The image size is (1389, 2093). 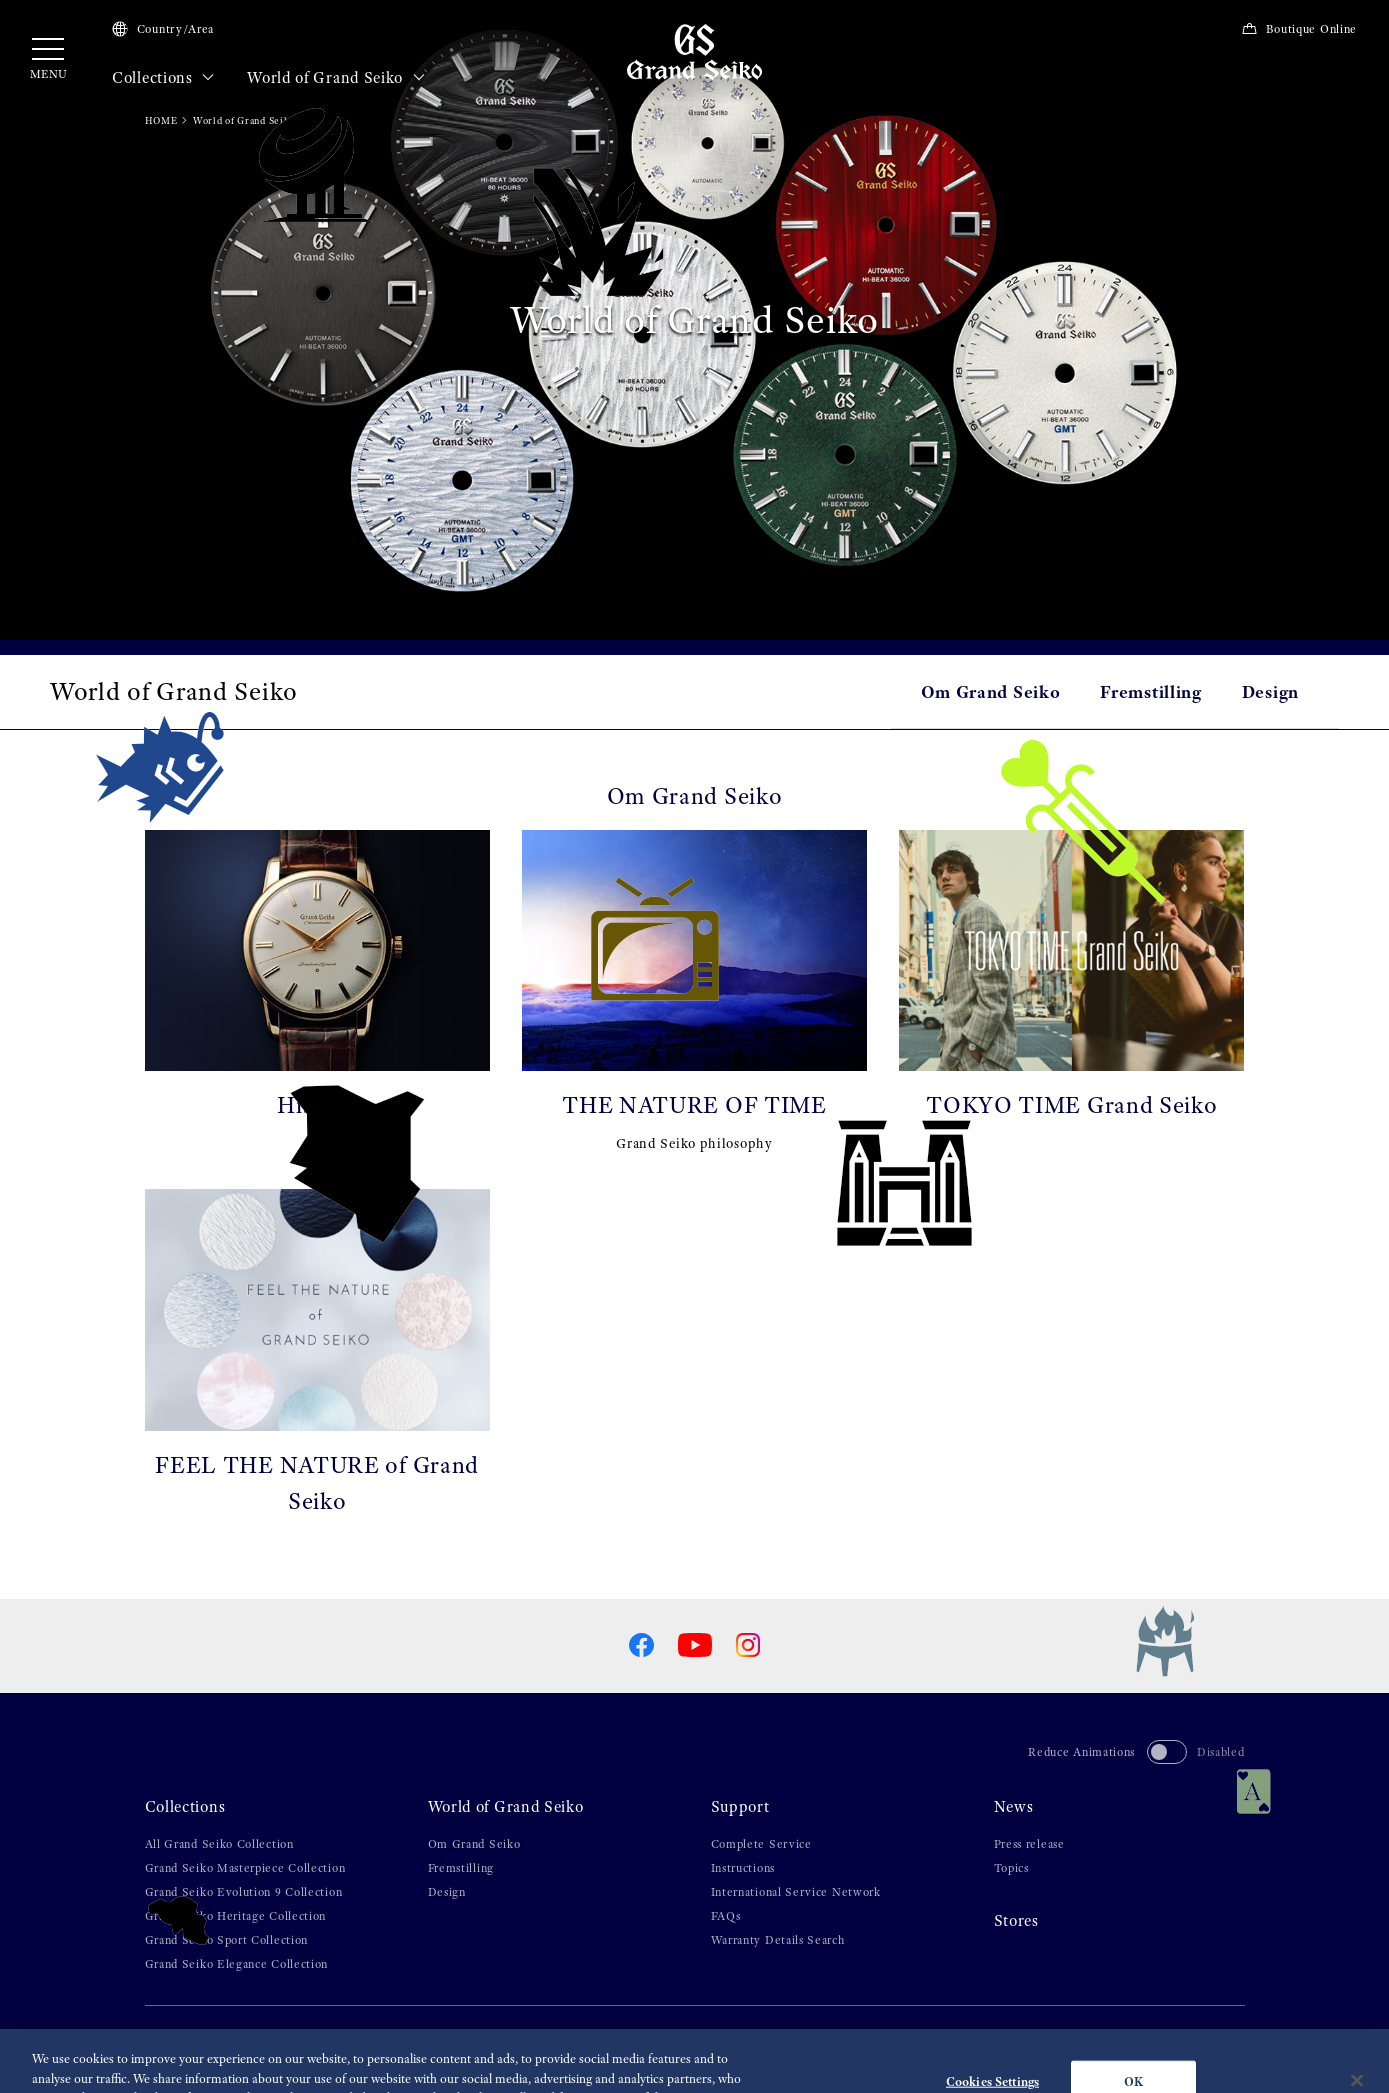 I want to click on play a card game or solitaire, so click(x=1253, y=1791).